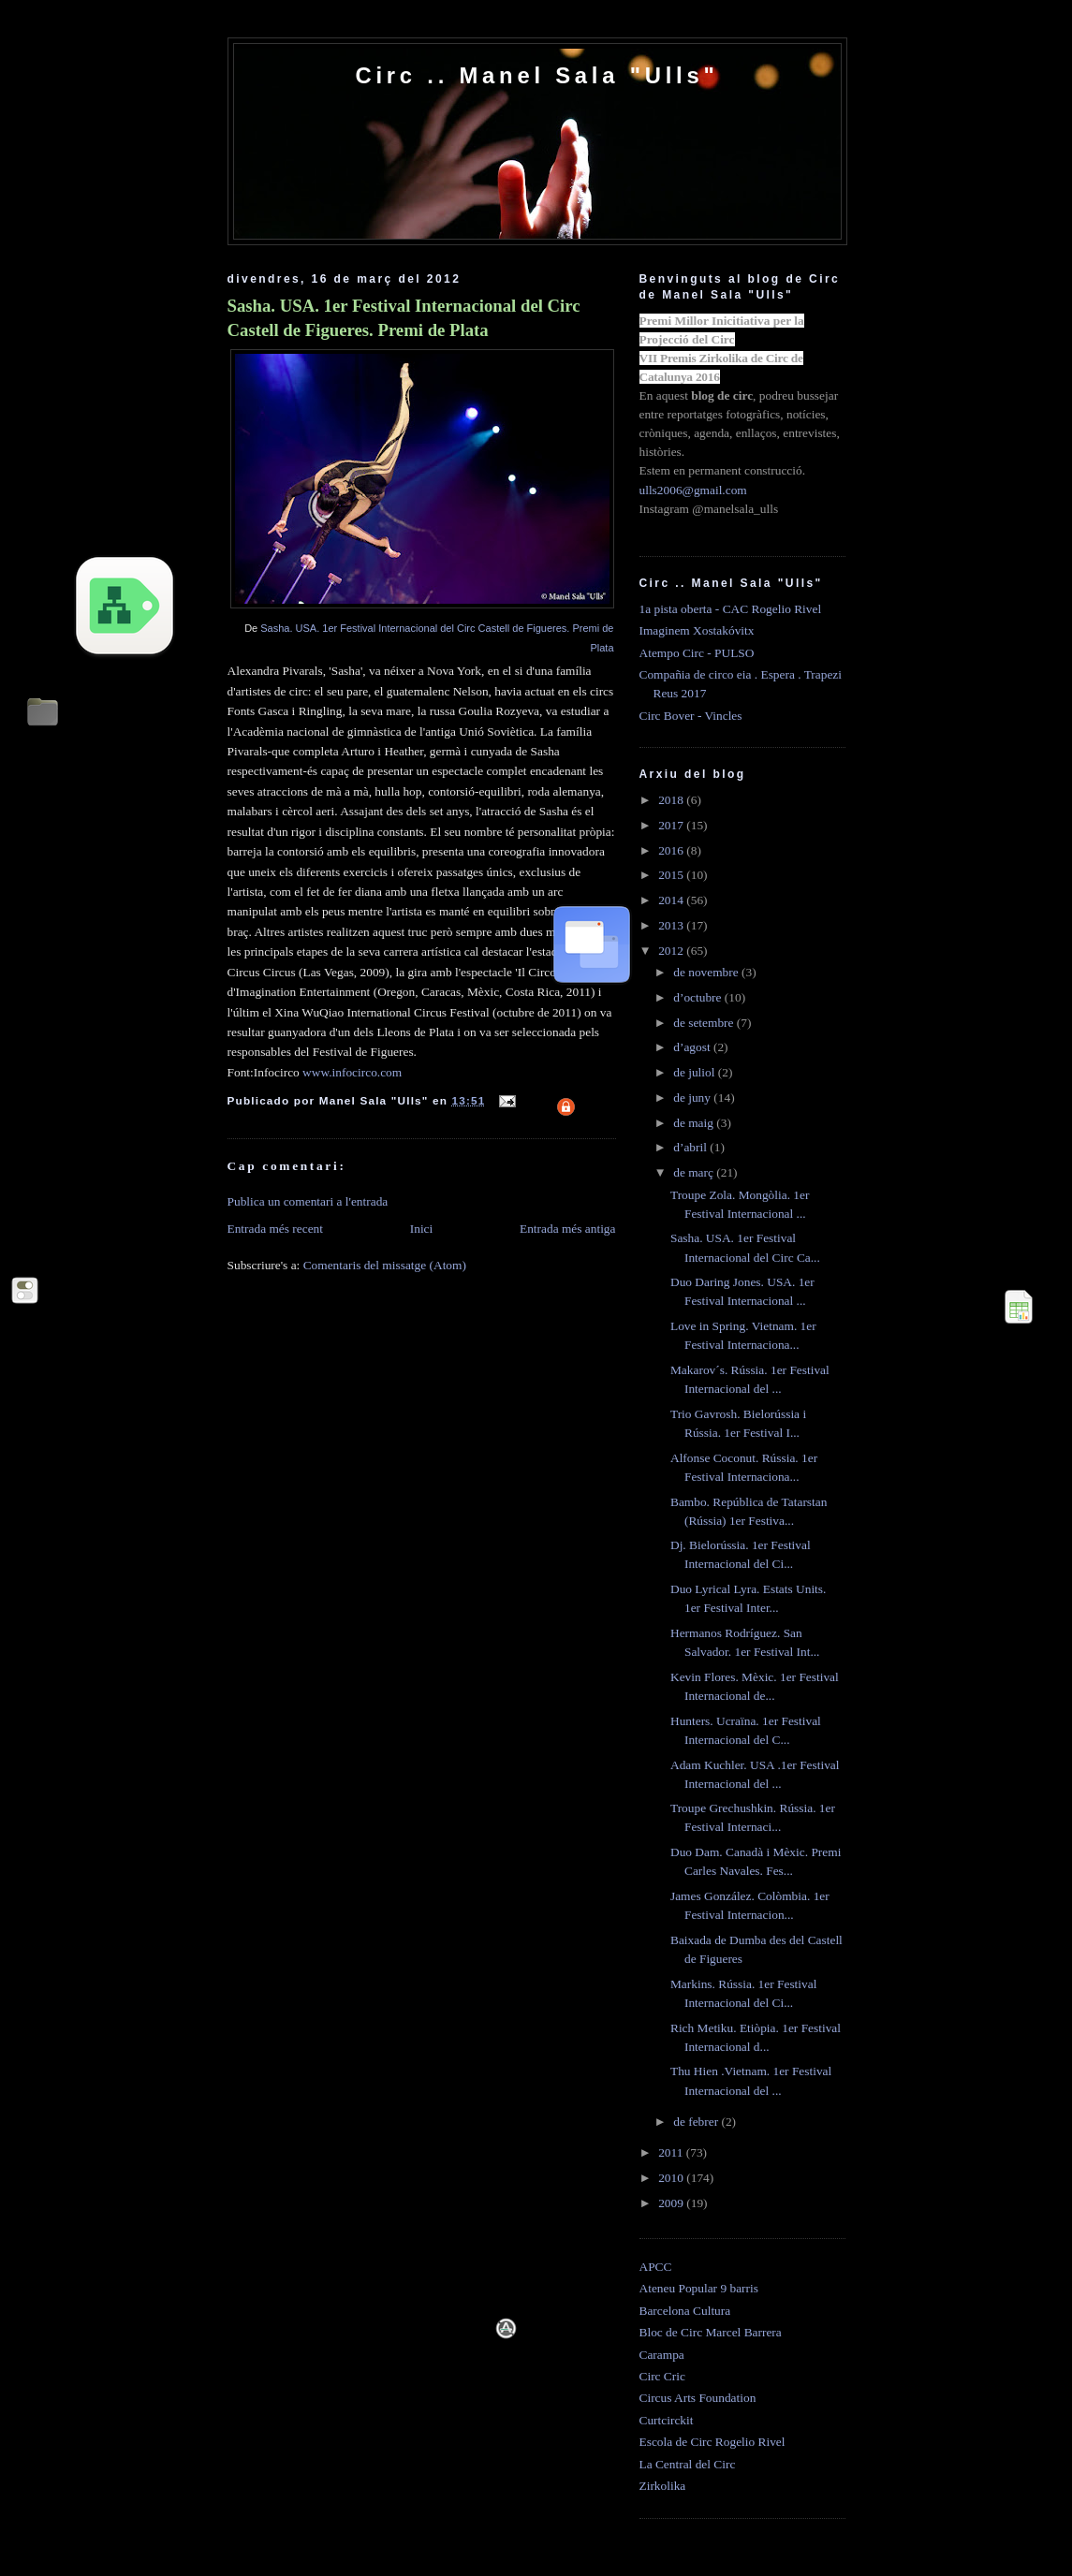 This screenshot has height=2576, width=1072. Describe the element at coordinates (125, 606) in the screenshot. I see `open What IP network utility app` at that location.